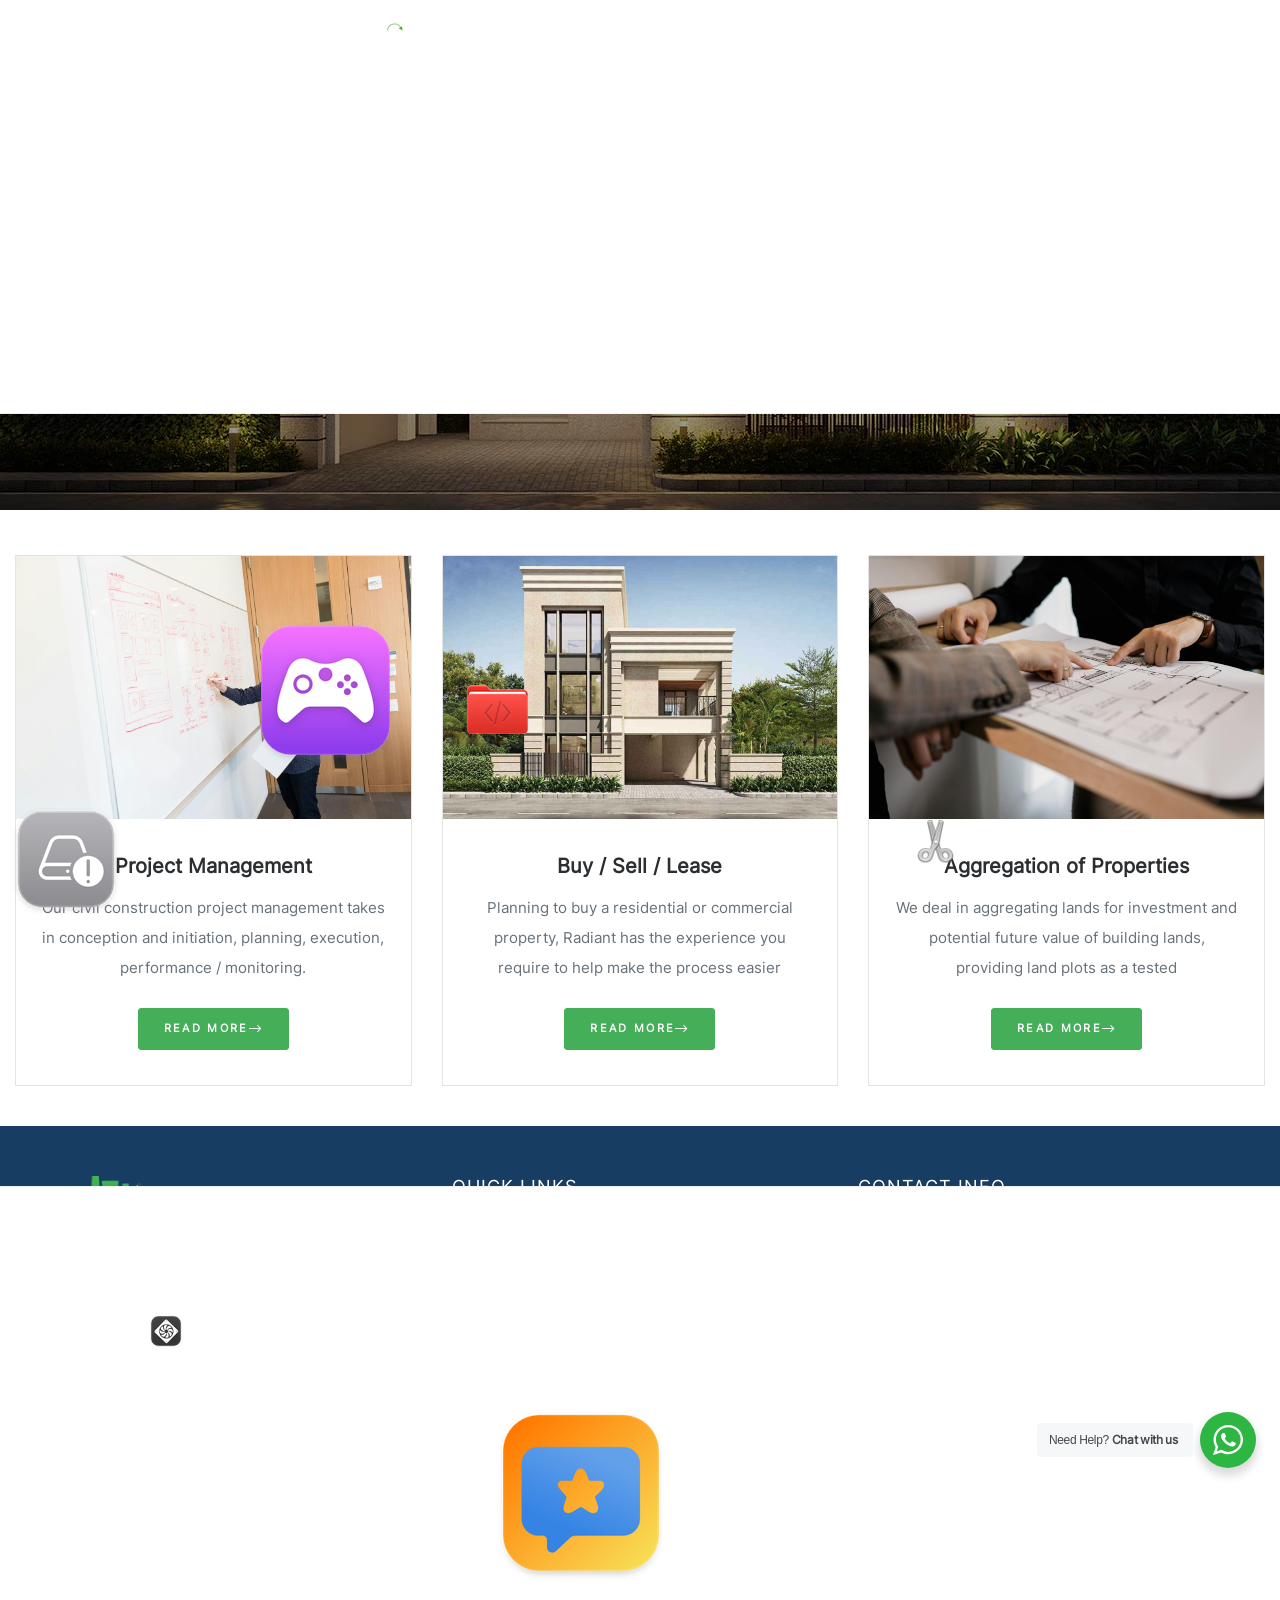  I want to click on open gnome arcade gaming app, so click(325, 690).